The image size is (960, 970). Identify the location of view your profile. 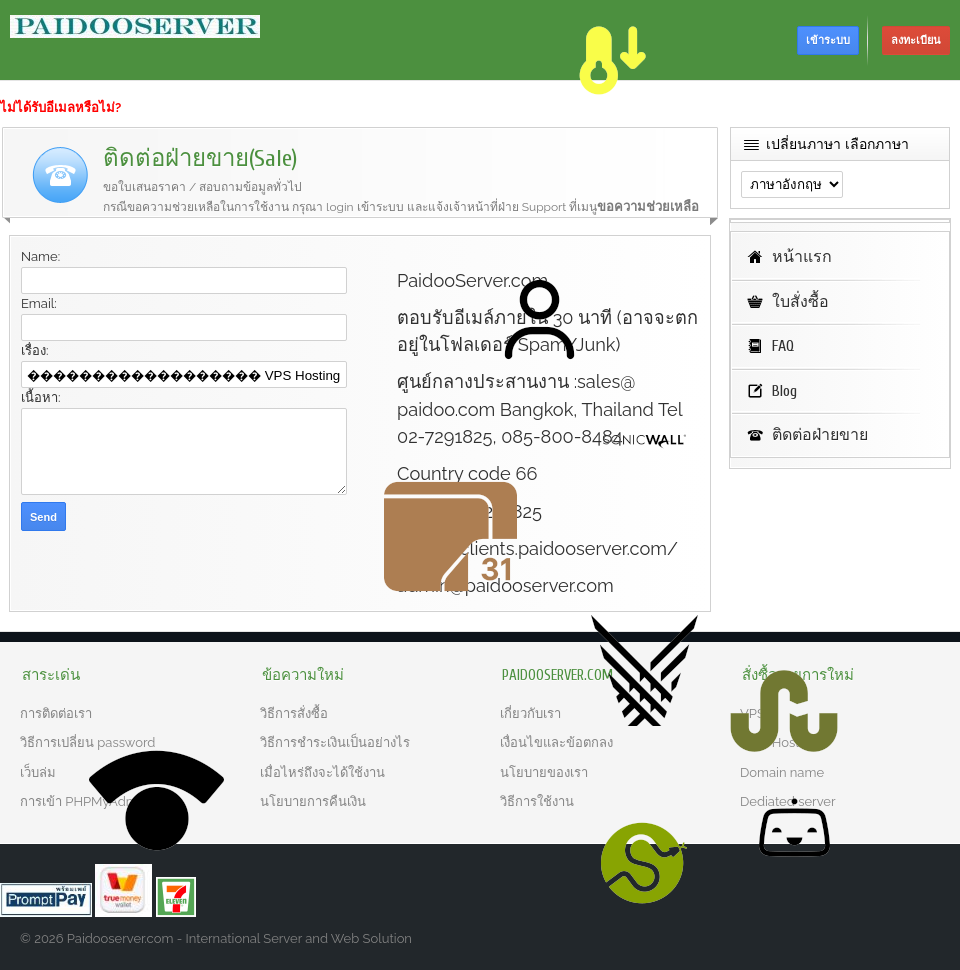
(539, 319).